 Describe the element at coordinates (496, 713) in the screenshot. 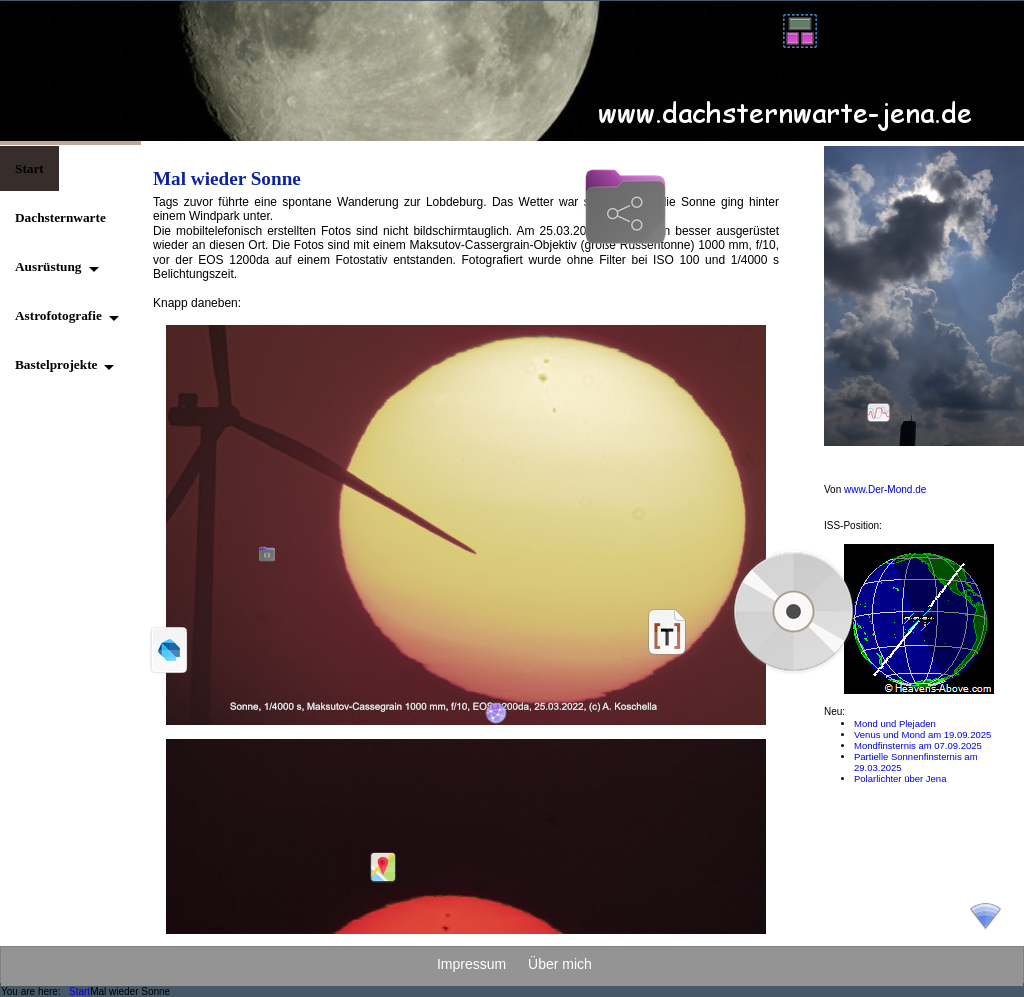

I see `open internet browser or web applications` at that location.